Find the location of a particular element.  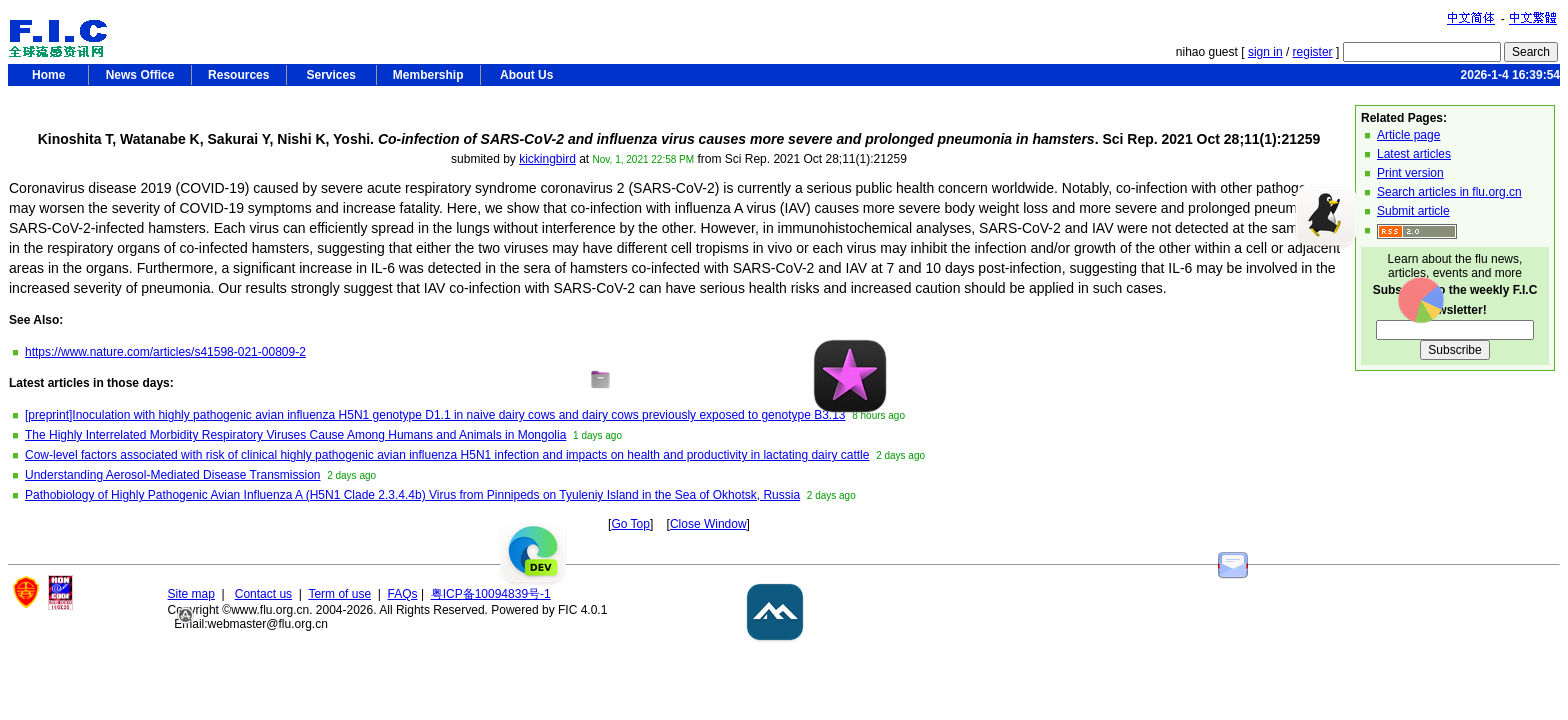

open alpine linux application is located at coordinates (775, 612).